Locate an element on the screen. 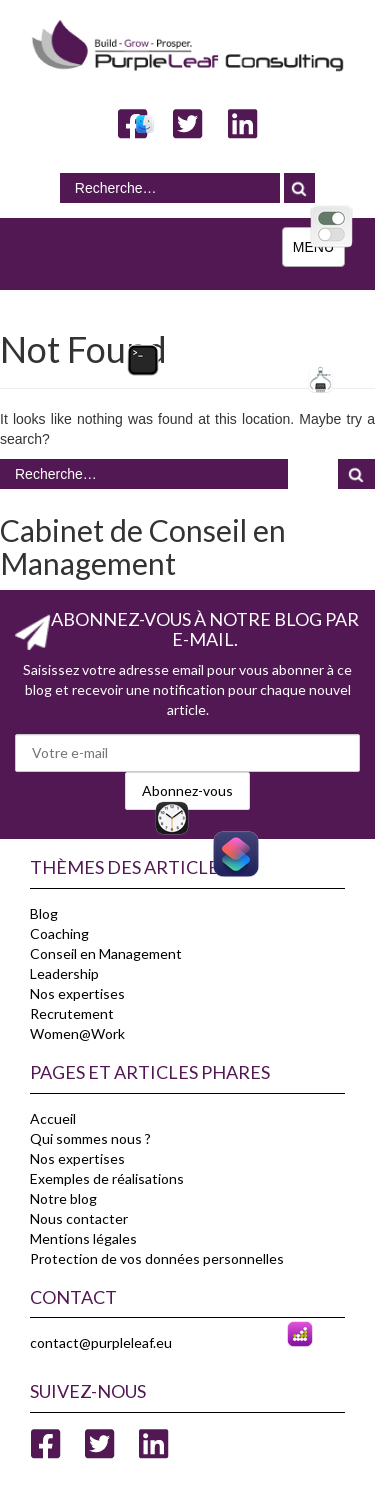 This screenshot has height=1499, width=375. open the Shortcuts app is located at coordinates (236, 854).